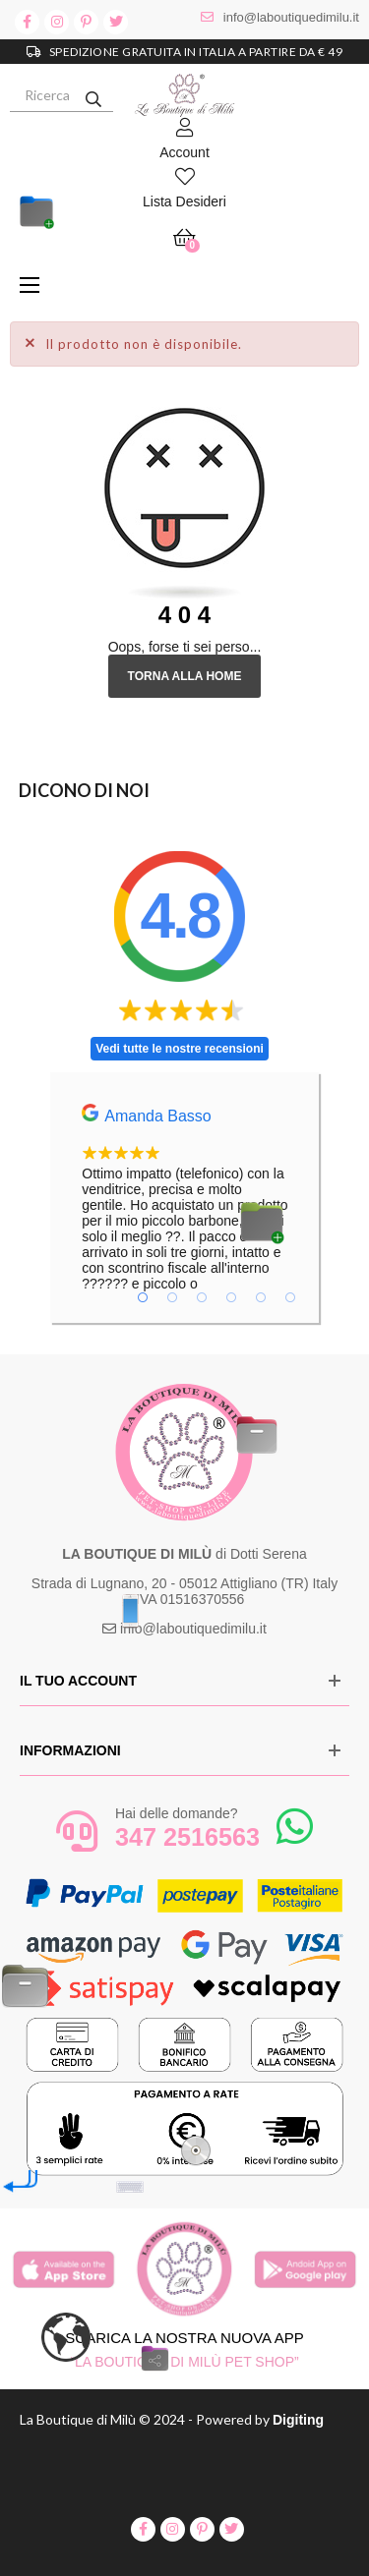 The image size is (369, 2576). Describe the element at coordinates (66, 2337) in the screenshot. I see `access software sources and repository settings` at that location.